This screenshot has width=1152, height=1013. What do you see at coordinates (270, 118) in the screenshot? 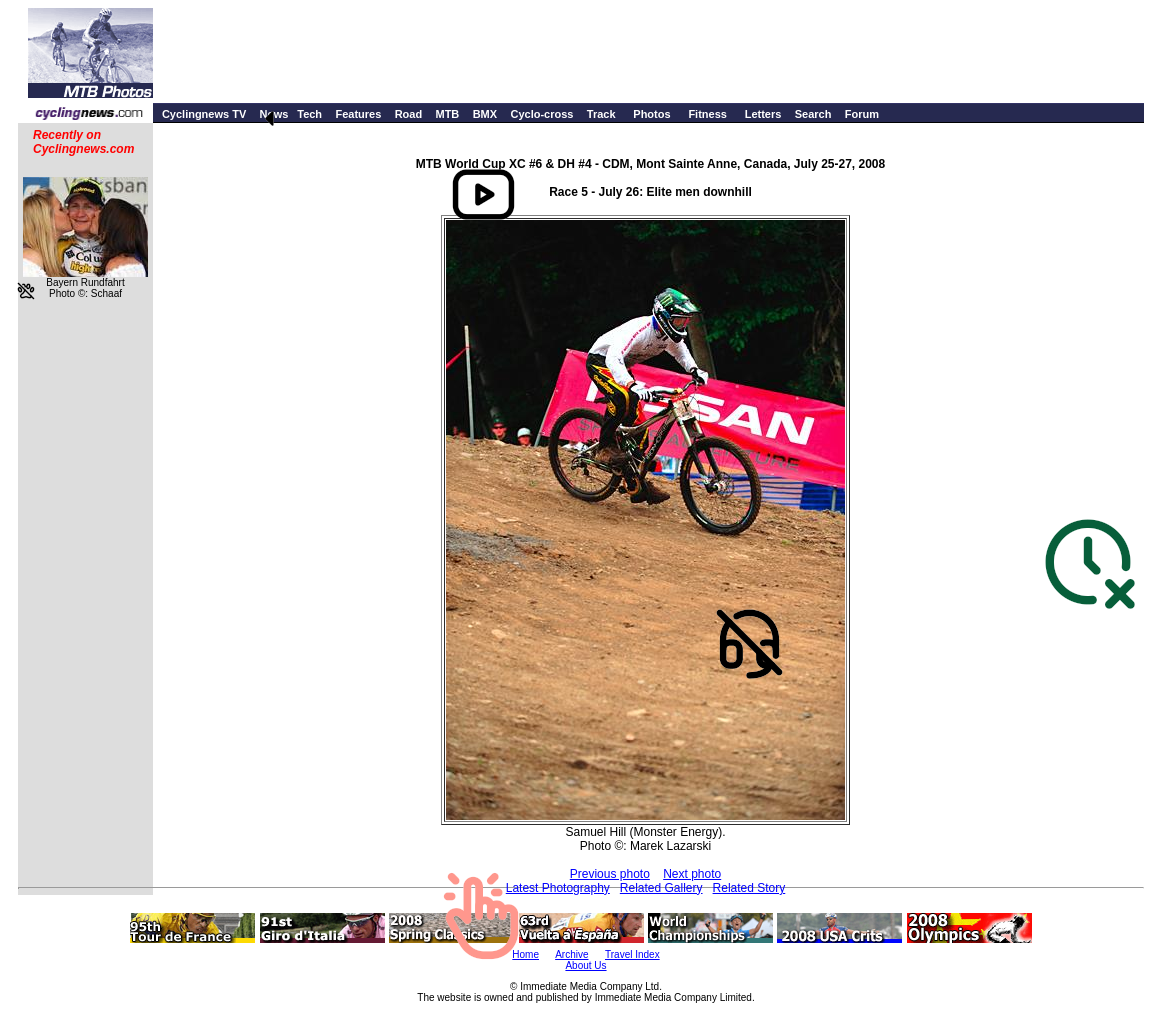
I see `go back to the previous screen` at bounding box center [270, 118].